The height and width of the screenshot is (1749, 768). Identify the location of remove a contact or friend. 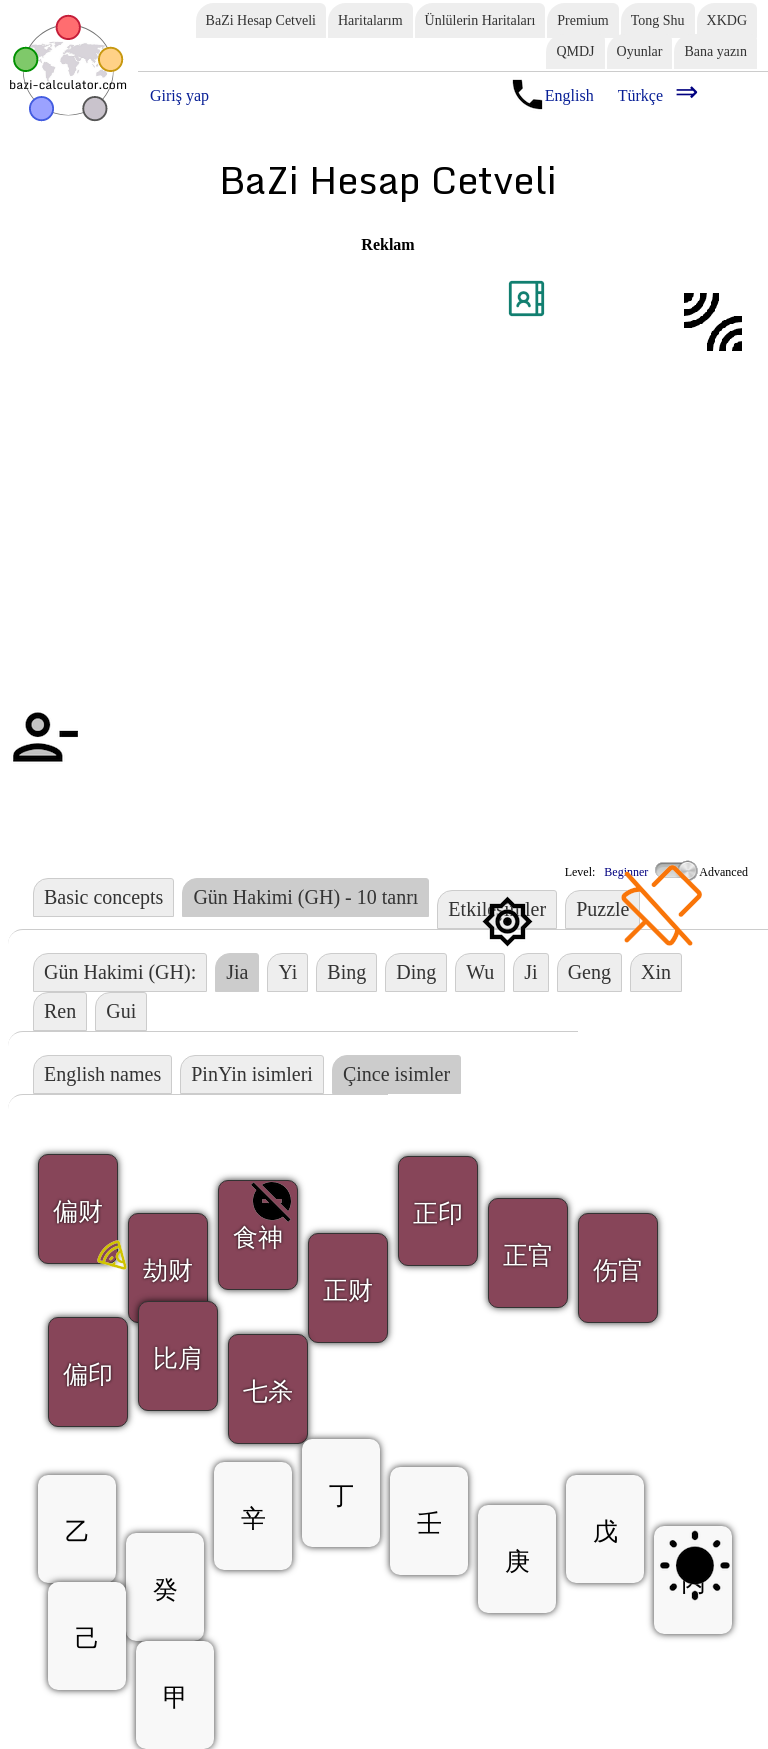
(44, 737).